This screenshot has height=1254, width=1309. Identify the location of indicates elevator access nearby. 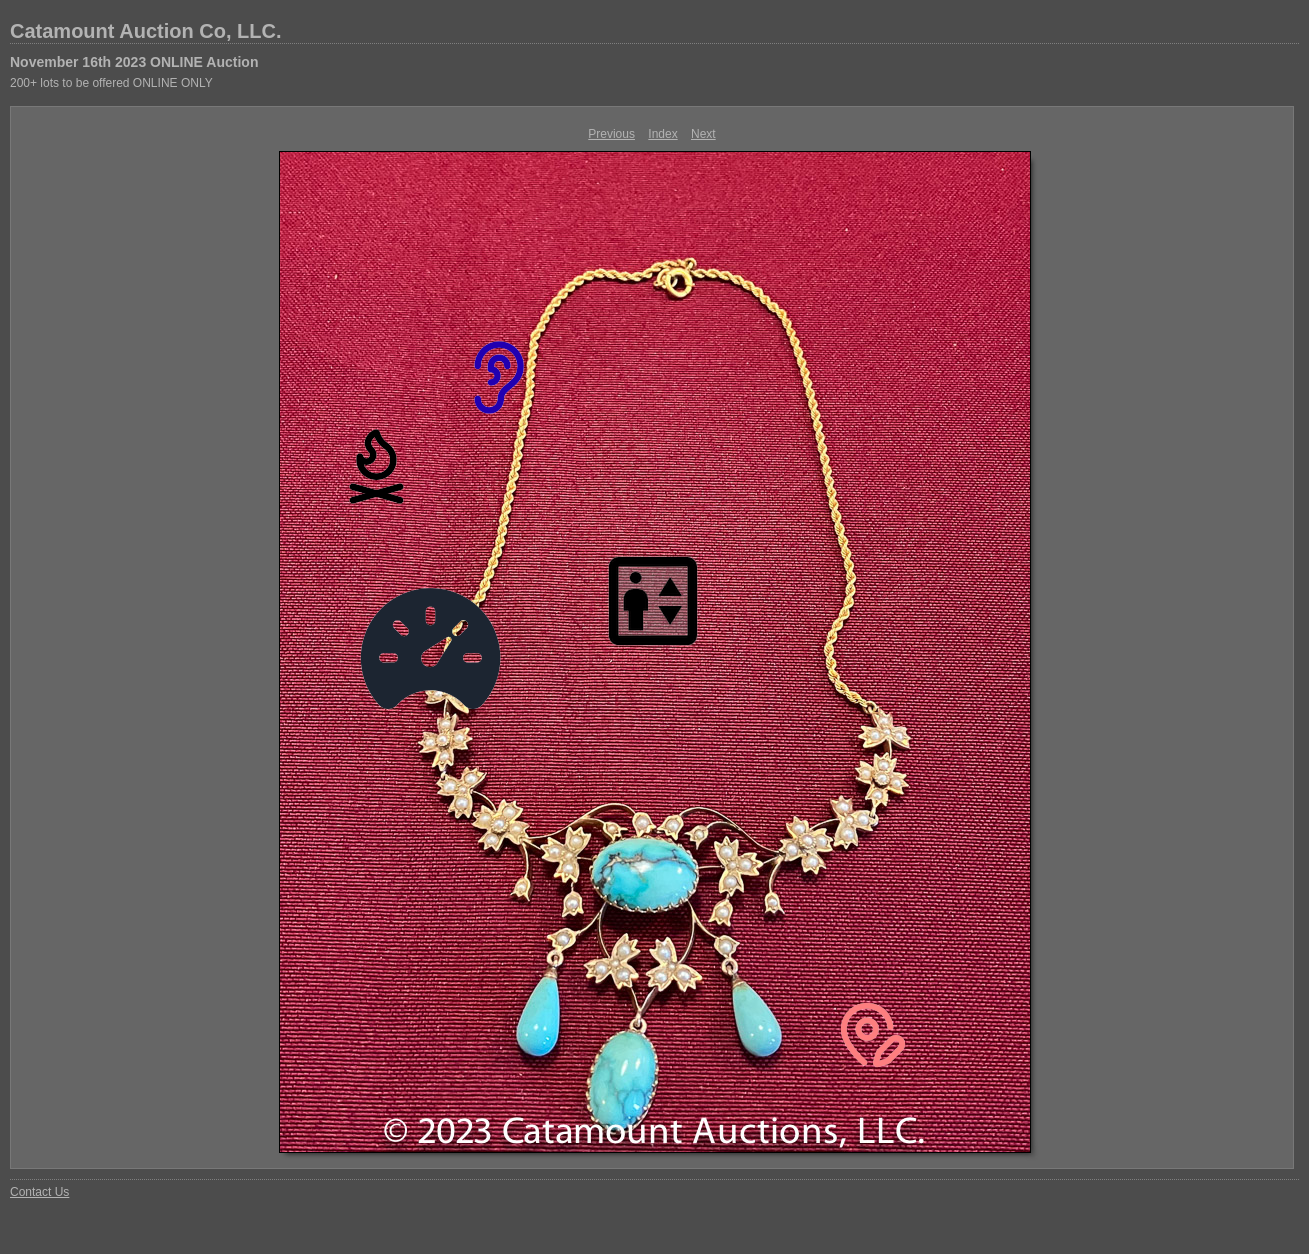
(653, 601).